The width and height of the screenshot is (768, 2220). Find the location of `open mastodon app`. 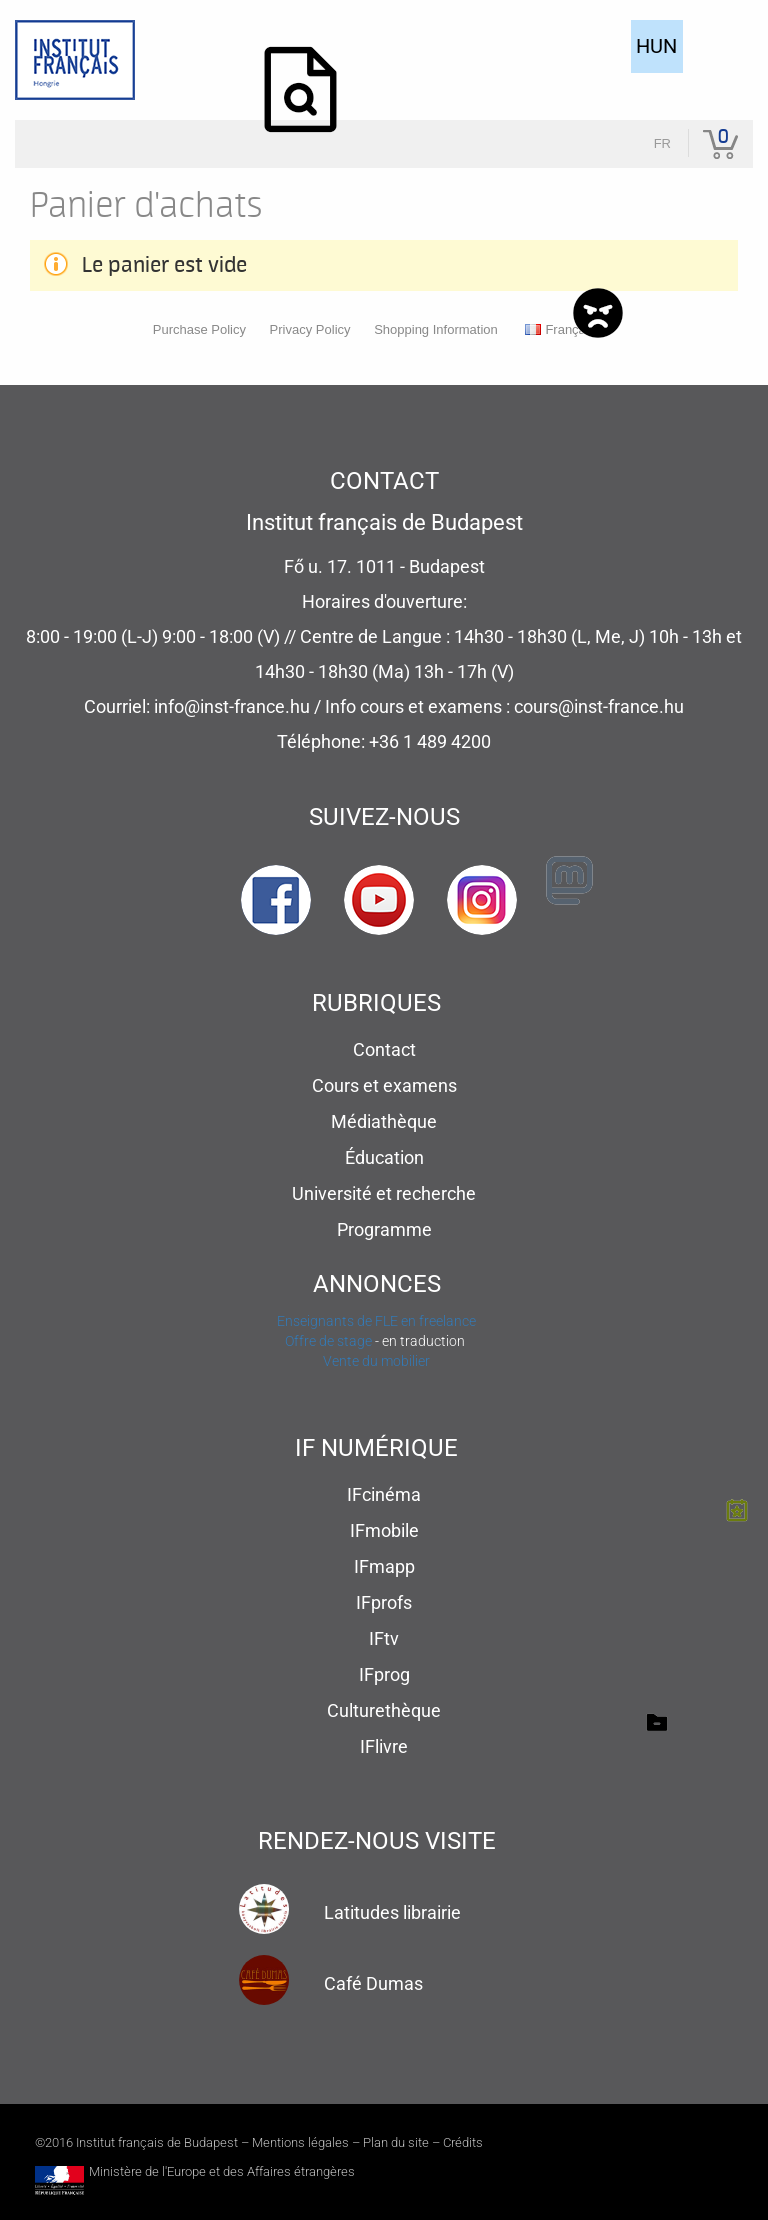

open mastodon app is located at coordinates (569, 879).